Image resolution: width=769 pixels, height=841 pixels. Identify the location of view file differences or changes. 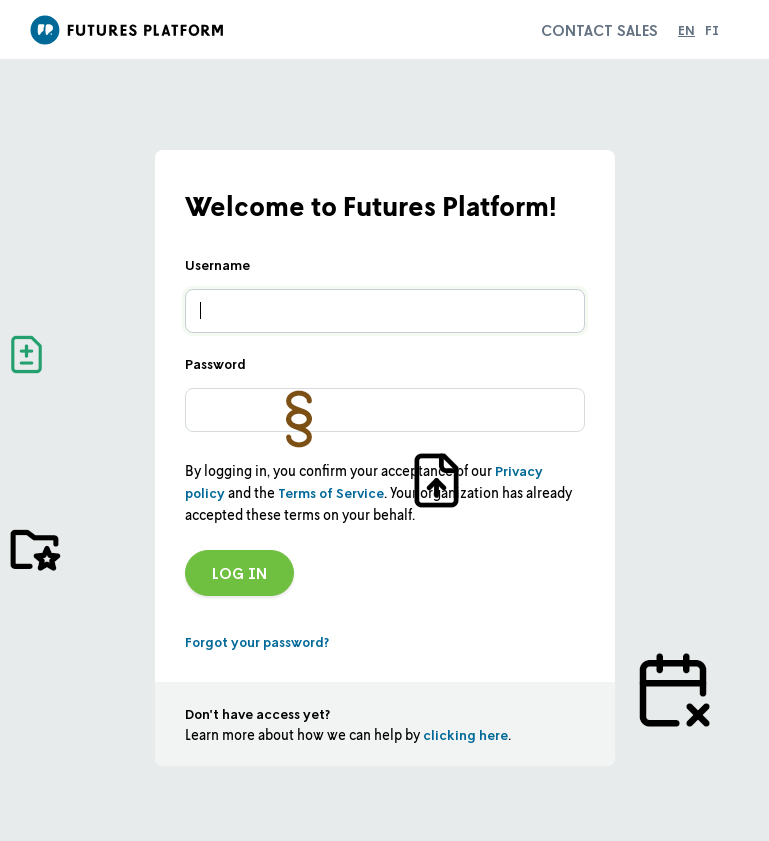
(26, 354).